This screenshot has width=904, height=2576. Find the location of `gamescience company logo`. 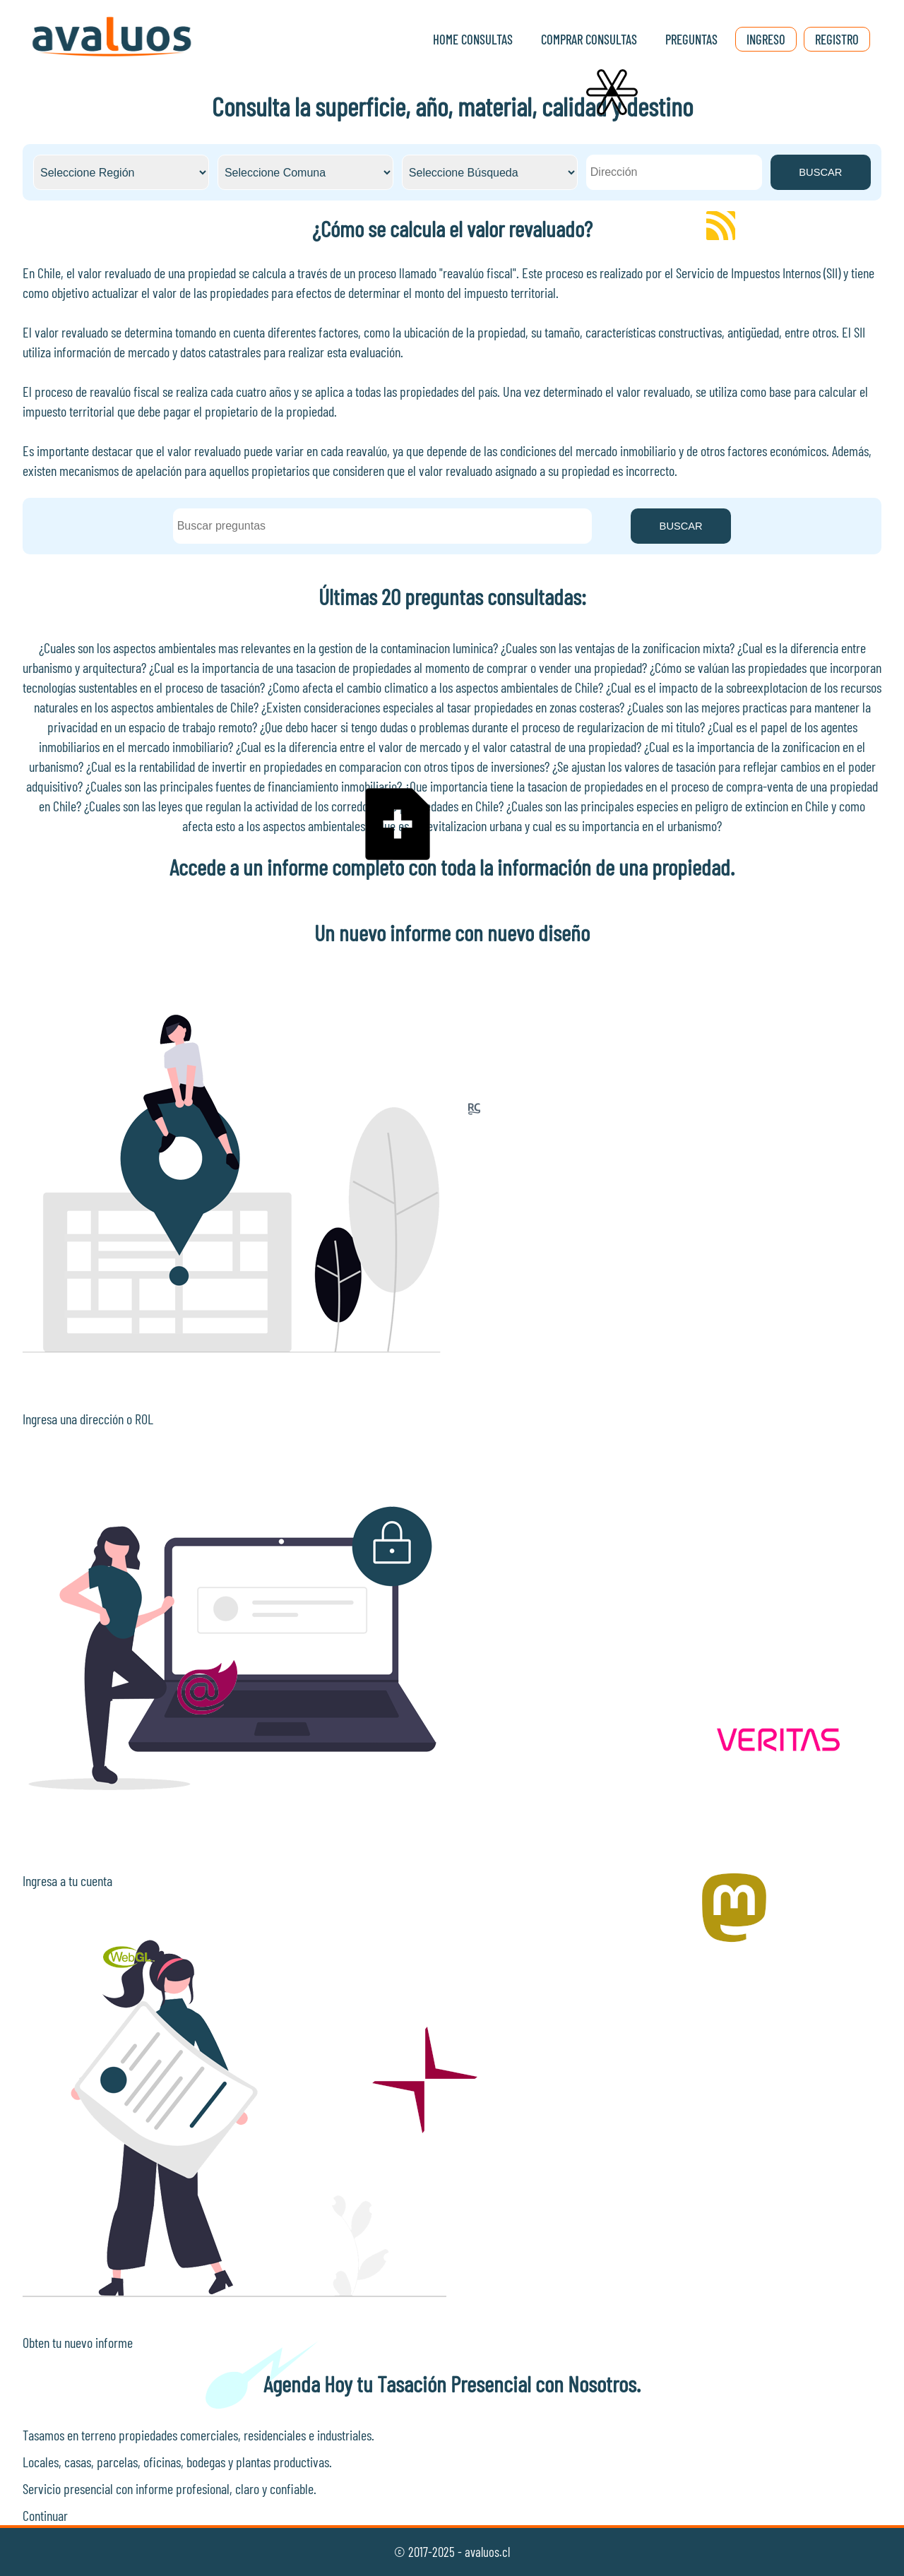

gamescience company logo is located at coordinates (261, 2375).